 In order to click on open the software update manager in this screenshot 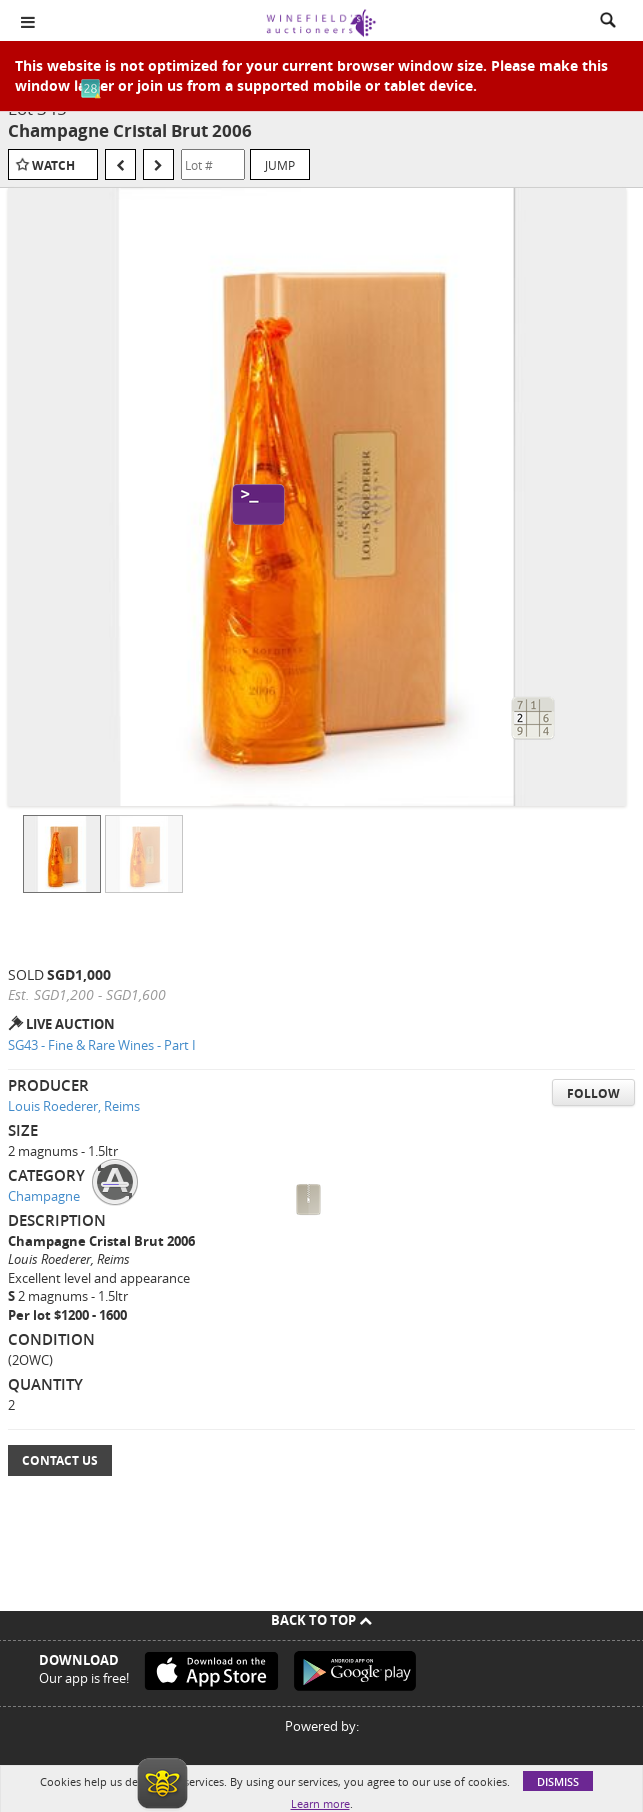, I will do `click(115, 1182)`.